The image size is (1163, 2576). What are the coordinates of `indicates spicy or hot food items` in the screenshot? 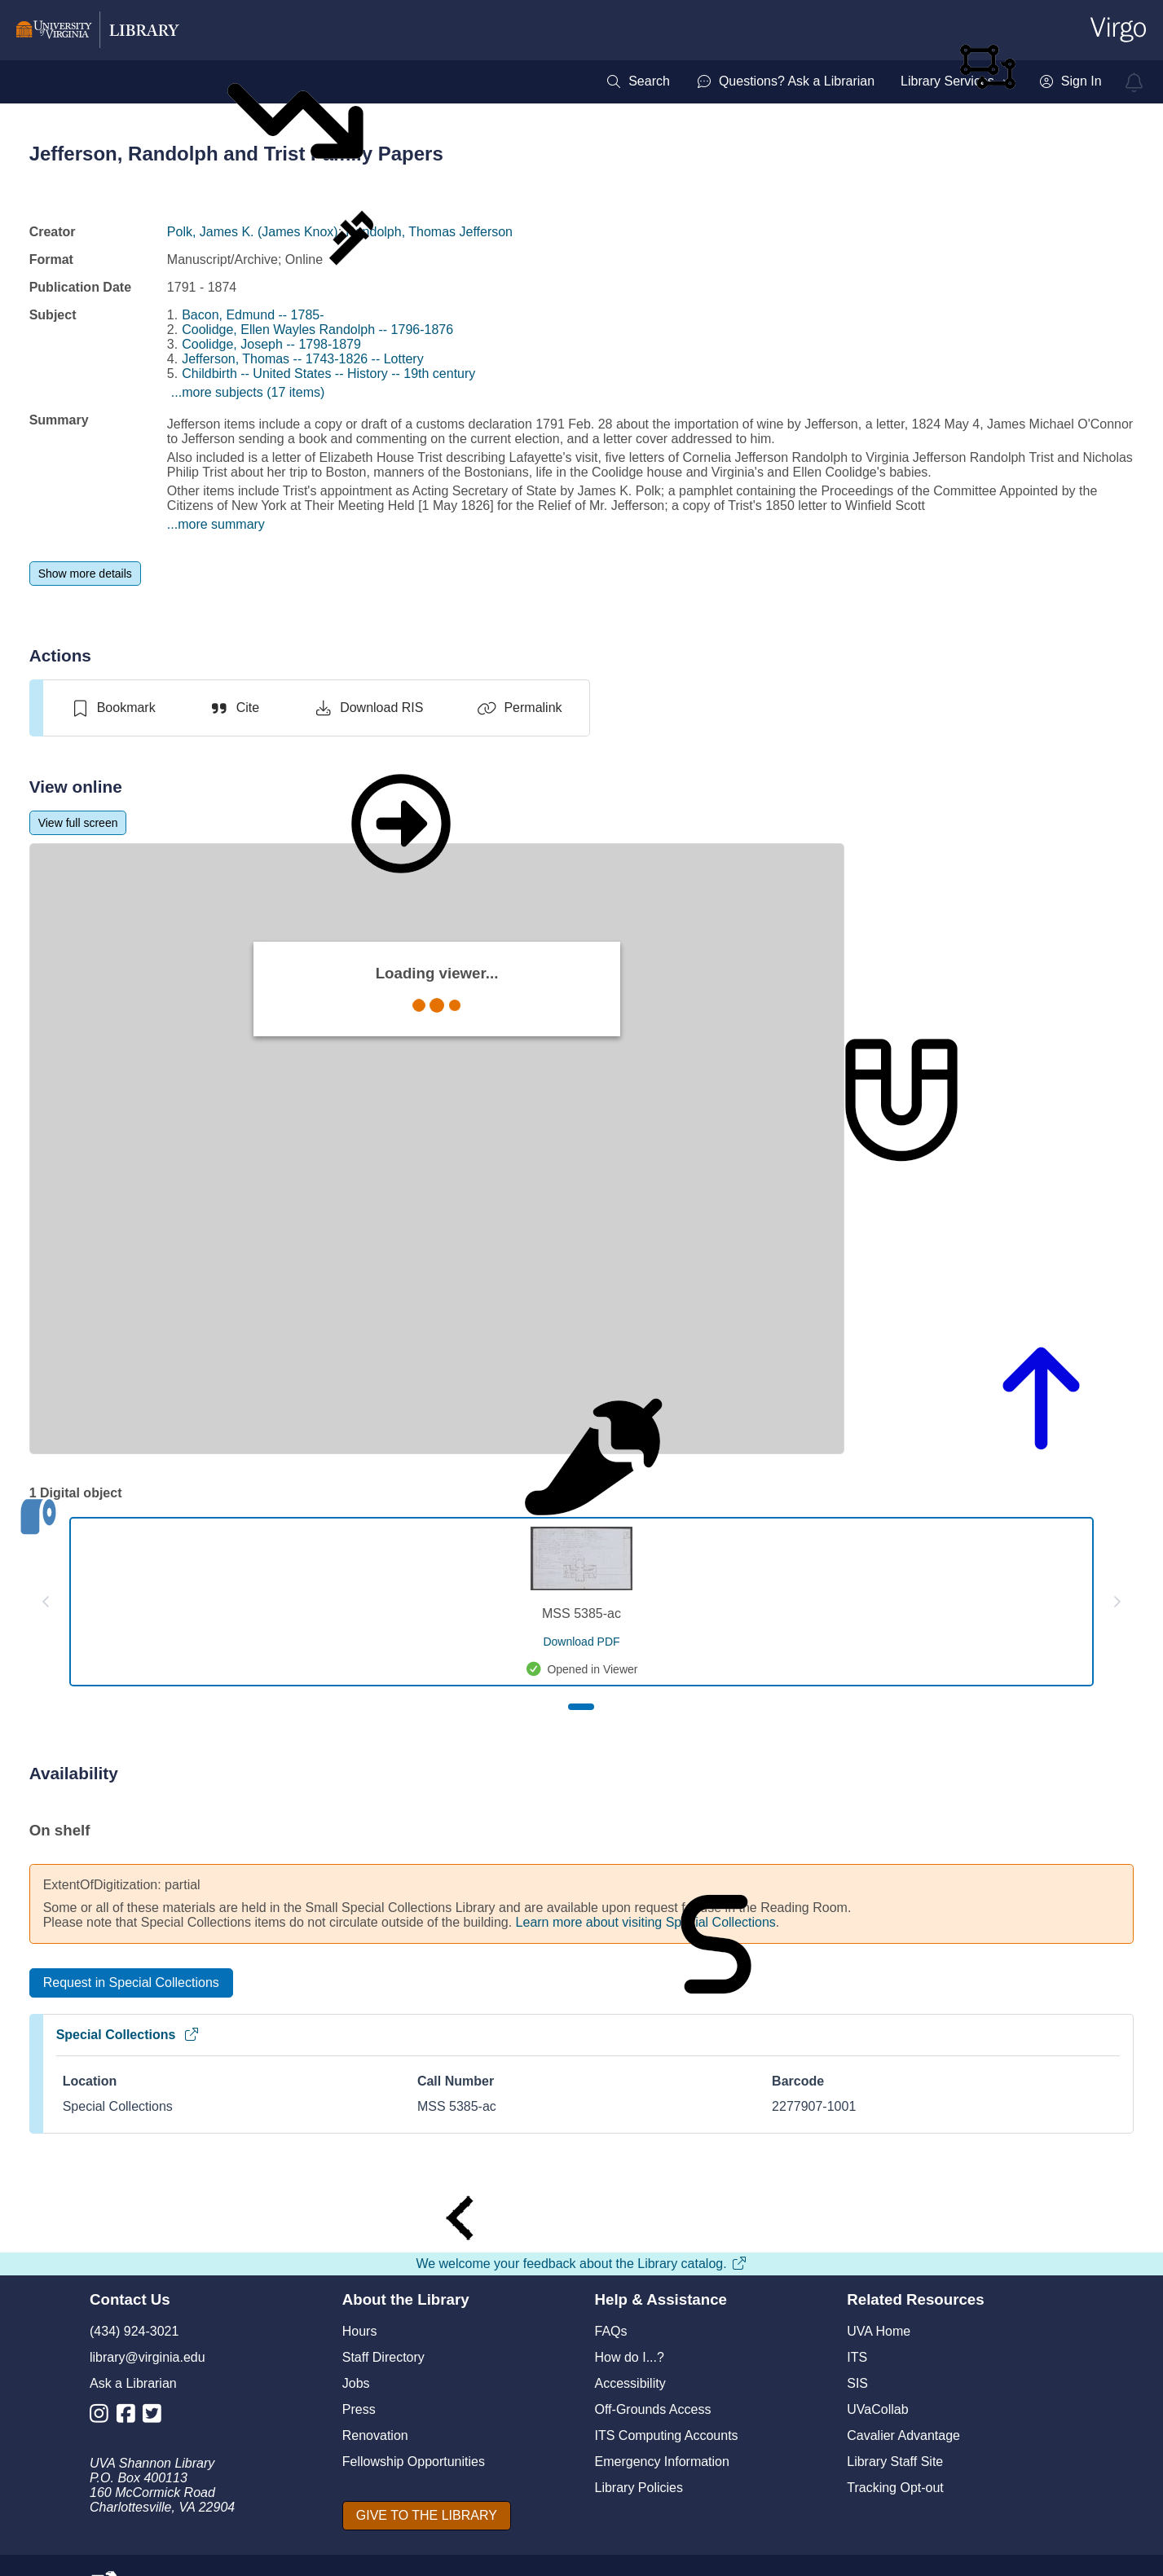 It's located at (594, 1457).